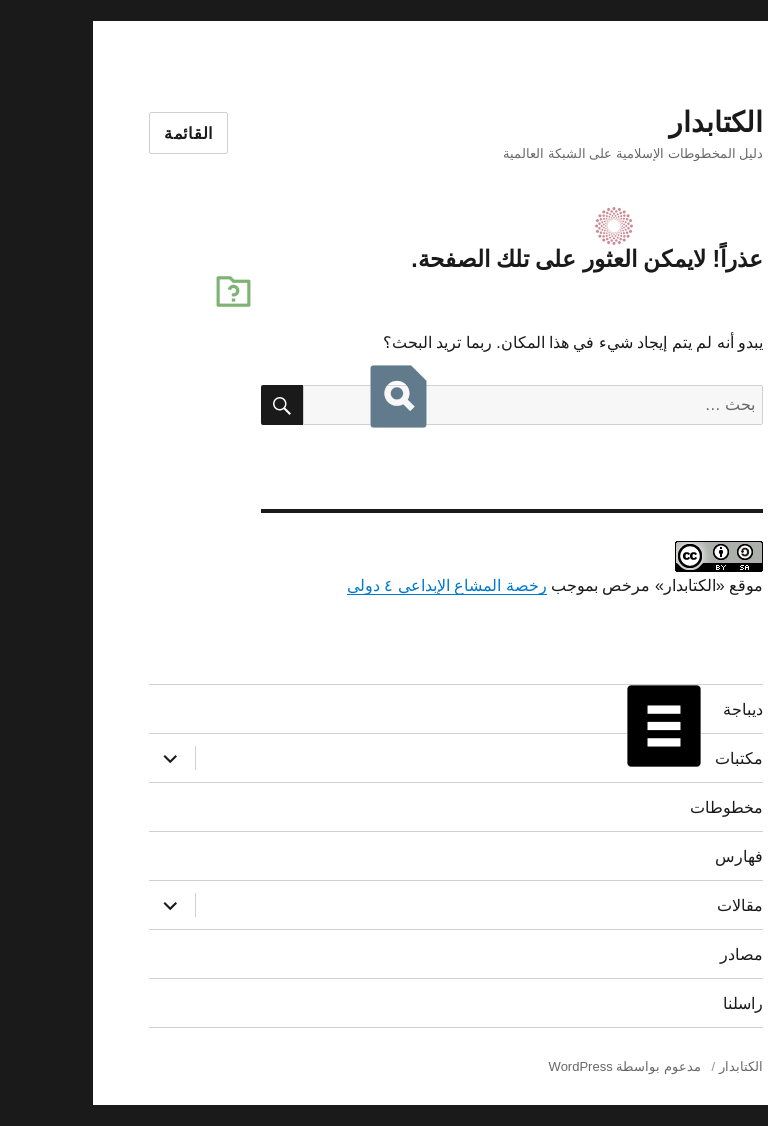 This screenshot has height=1126, width=768. I want to click on folder with unknown or unrecognized contents, so click(233, 291).